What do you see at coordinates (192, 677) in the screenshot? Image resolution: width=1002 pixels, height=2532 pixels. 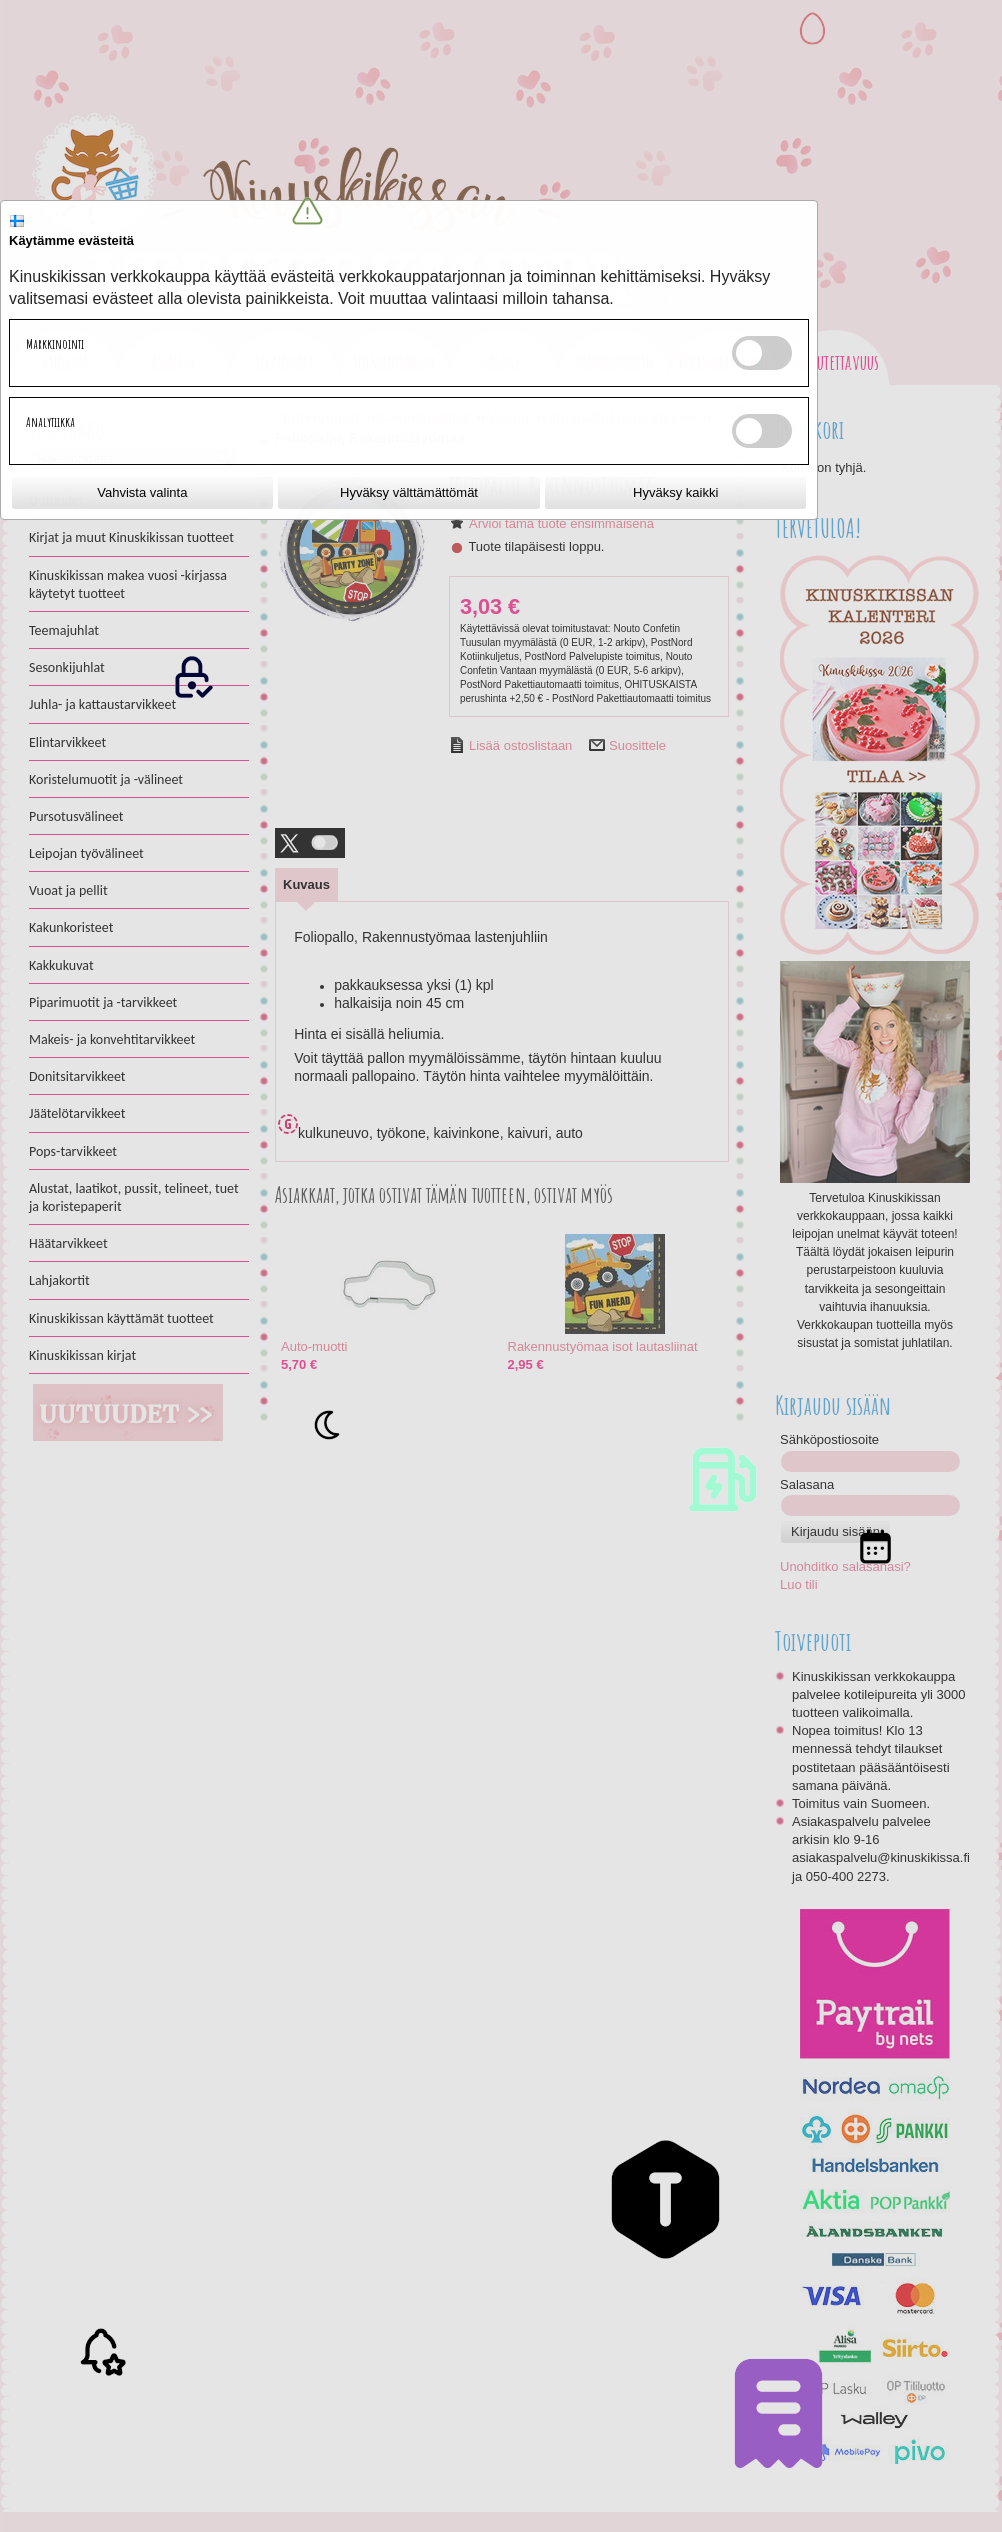 I see `indicates secure or verified connection` at bounding box center [192, 677].